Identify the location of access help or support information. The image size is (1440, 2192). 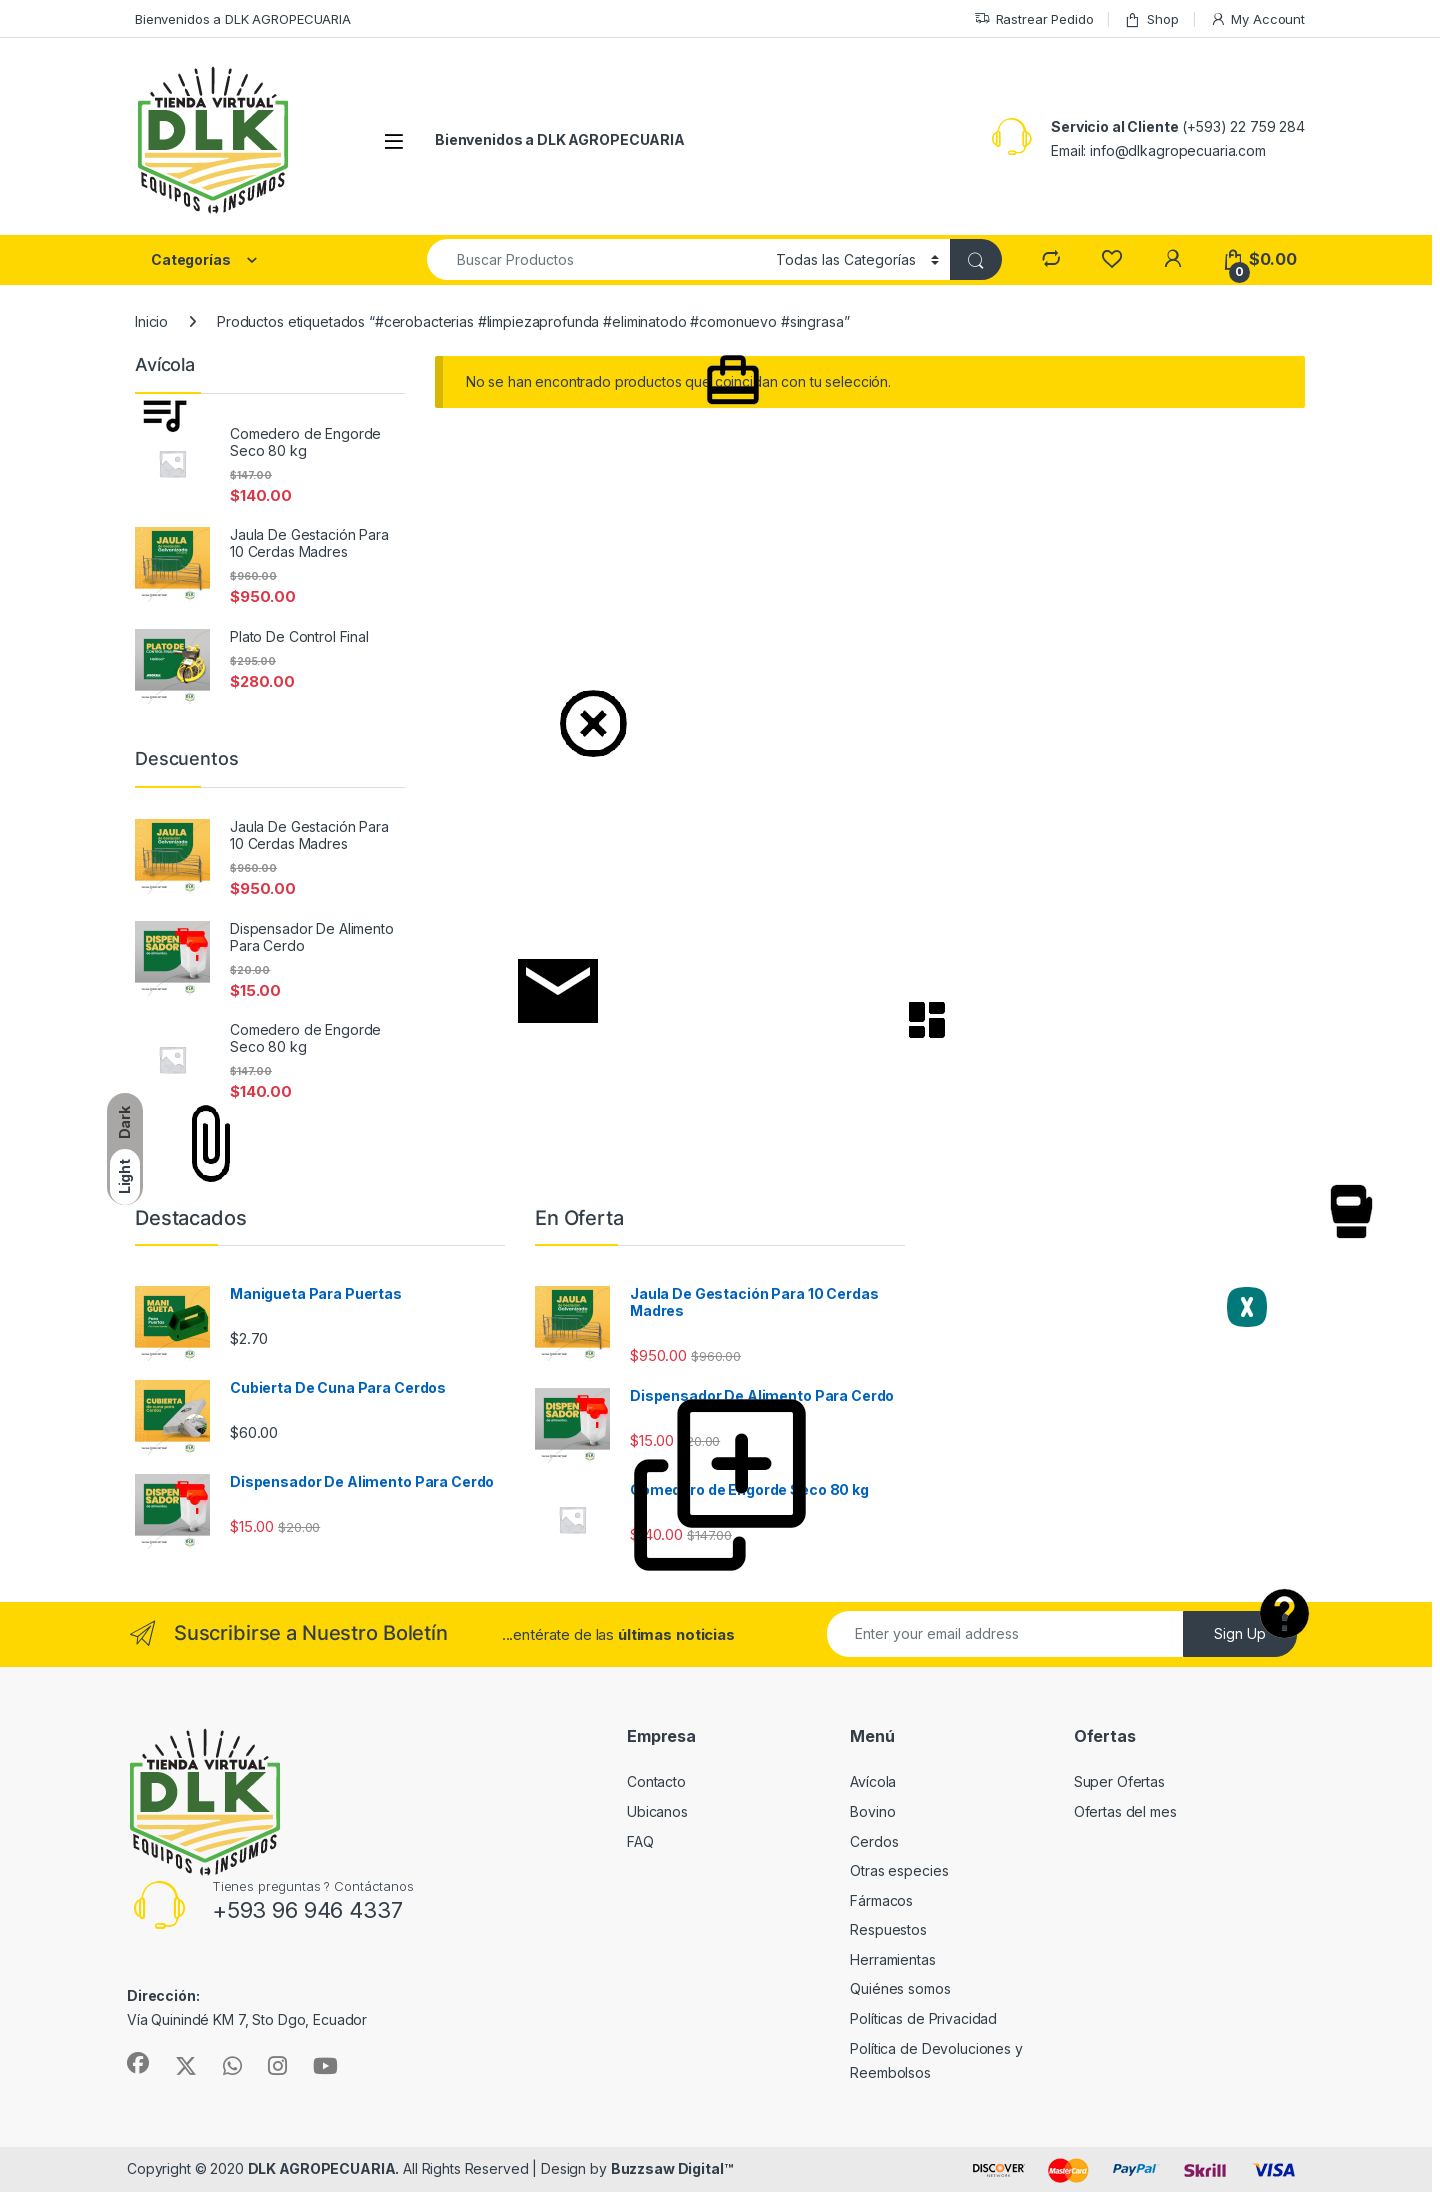
(1284, 1613).